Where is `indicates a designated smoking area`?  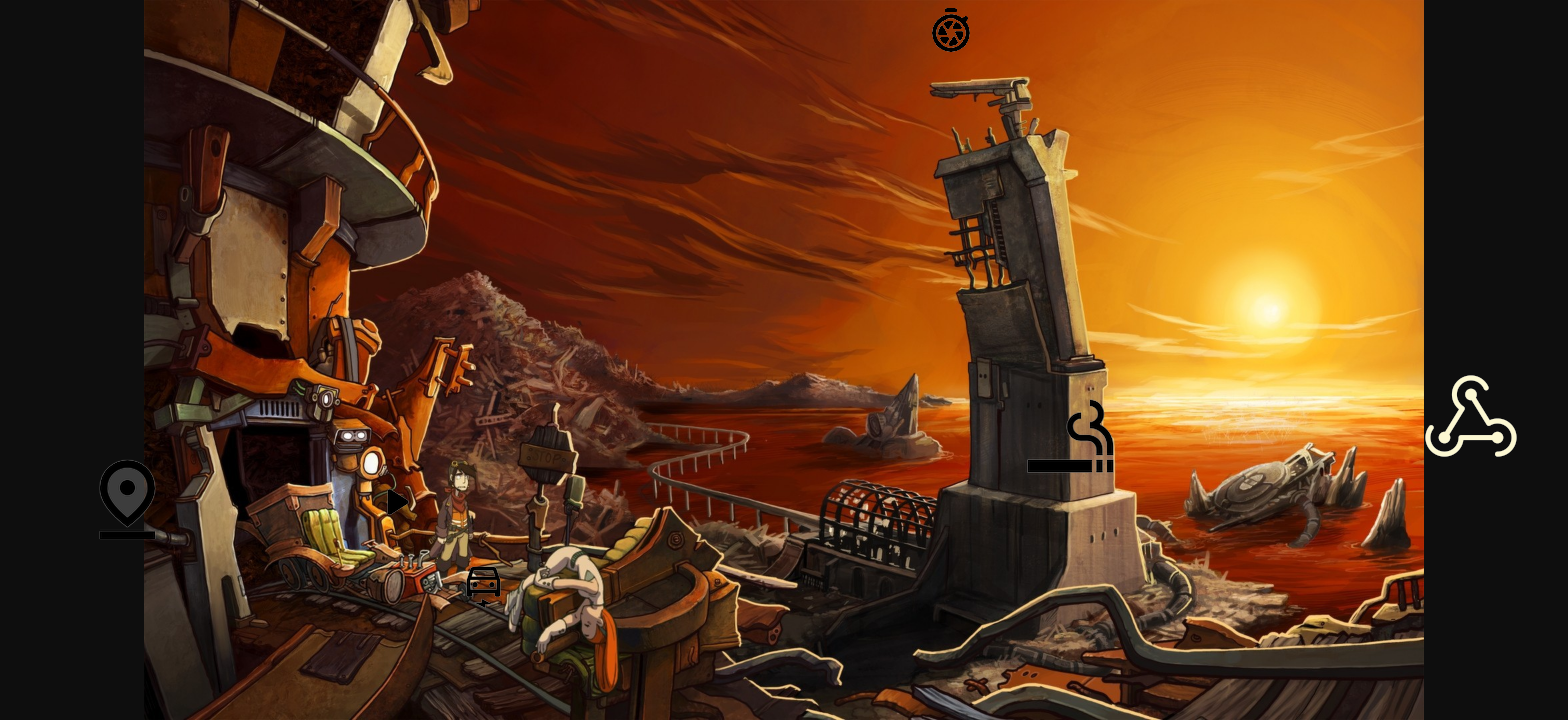 indicates a designated smoking area is located at coordinates (1070, 442).